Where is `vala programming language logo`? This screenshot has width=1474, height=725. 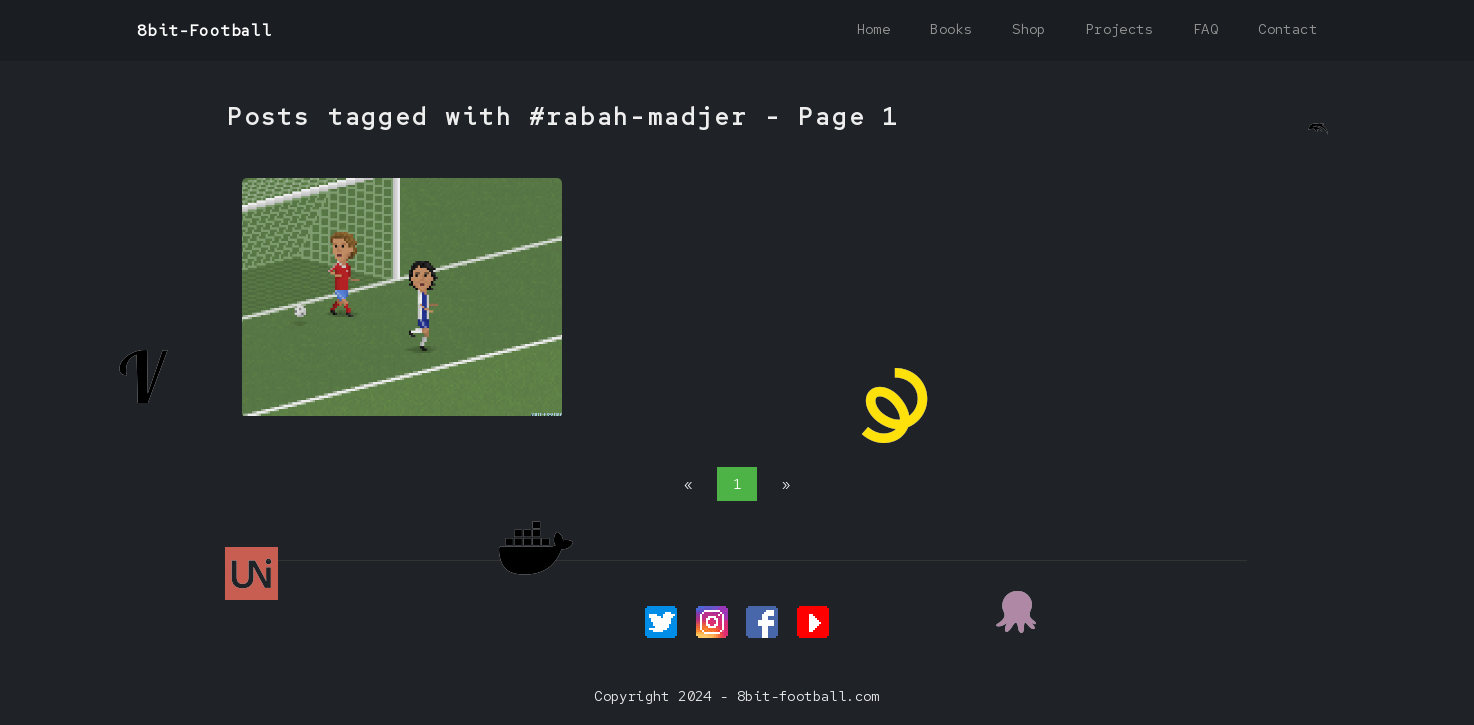
vala programming language logo is located at coordinates (143, 376).